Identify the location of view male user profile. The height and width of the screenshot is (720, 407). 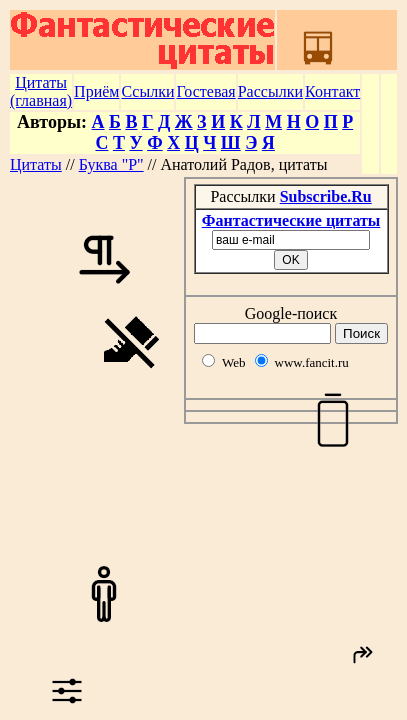
(104, 594).